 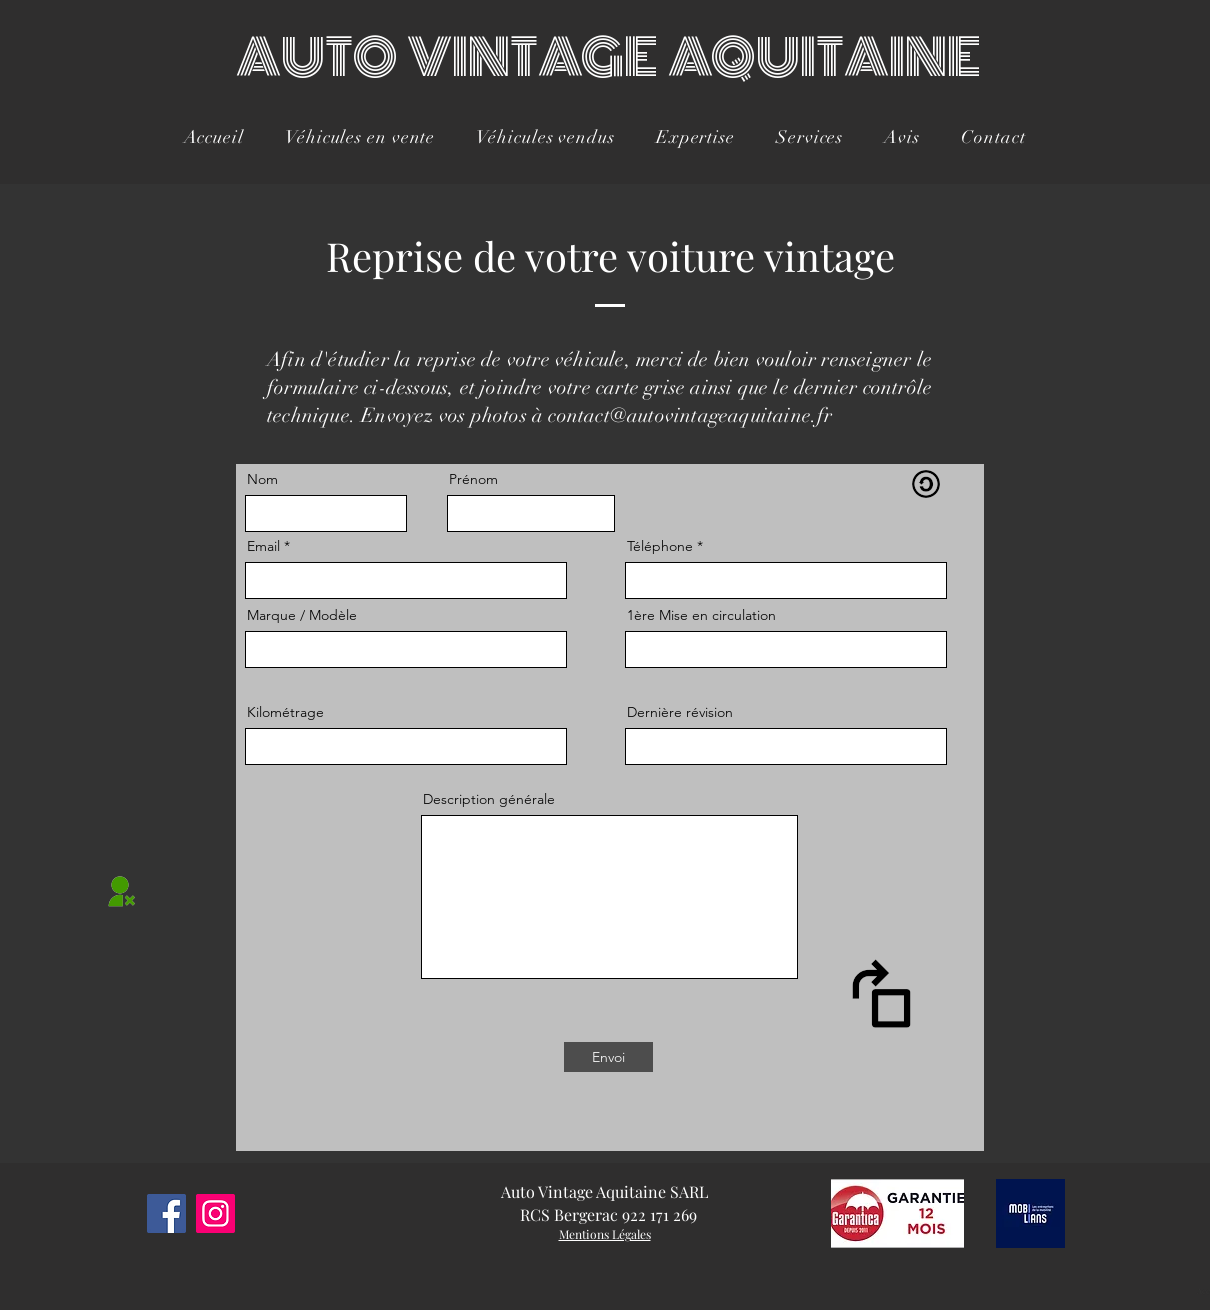 What do you see at coordinates (120, 892) in the screenshot?
I see `unfollow a user` at bounding box center [120, 892].